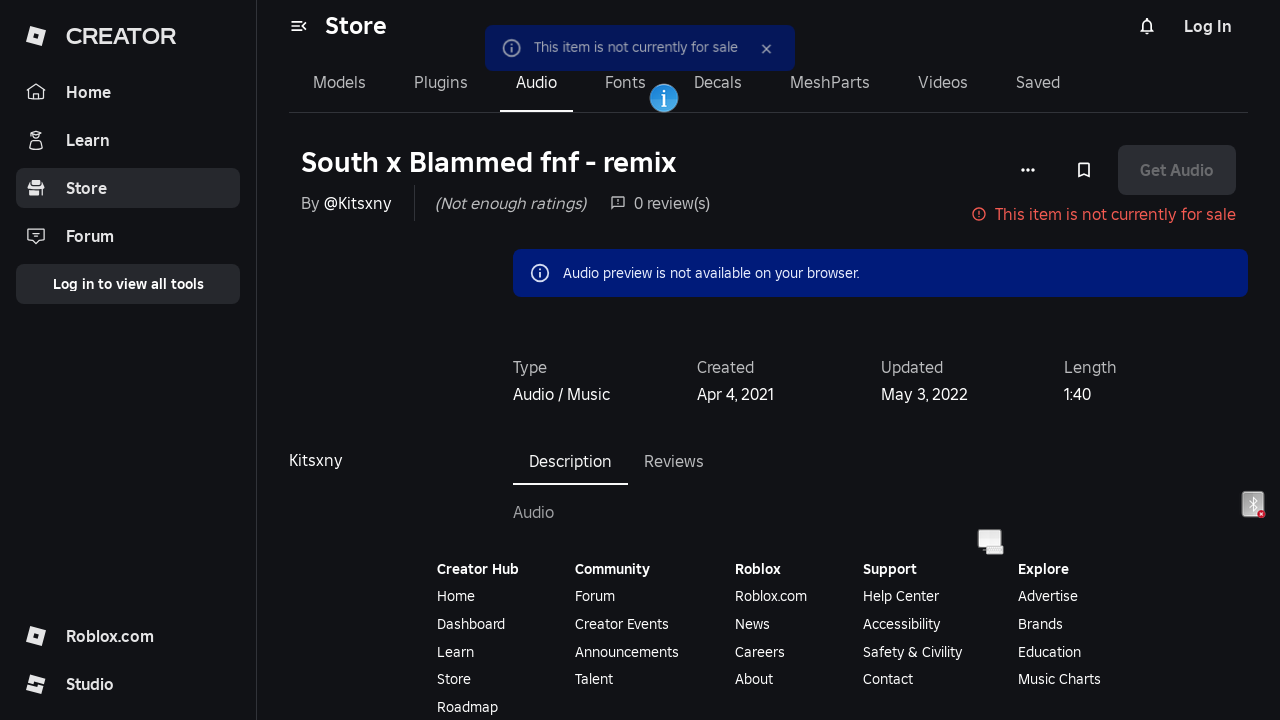  I want to click on bluetooth is currently disabled, so click(1253, 504).